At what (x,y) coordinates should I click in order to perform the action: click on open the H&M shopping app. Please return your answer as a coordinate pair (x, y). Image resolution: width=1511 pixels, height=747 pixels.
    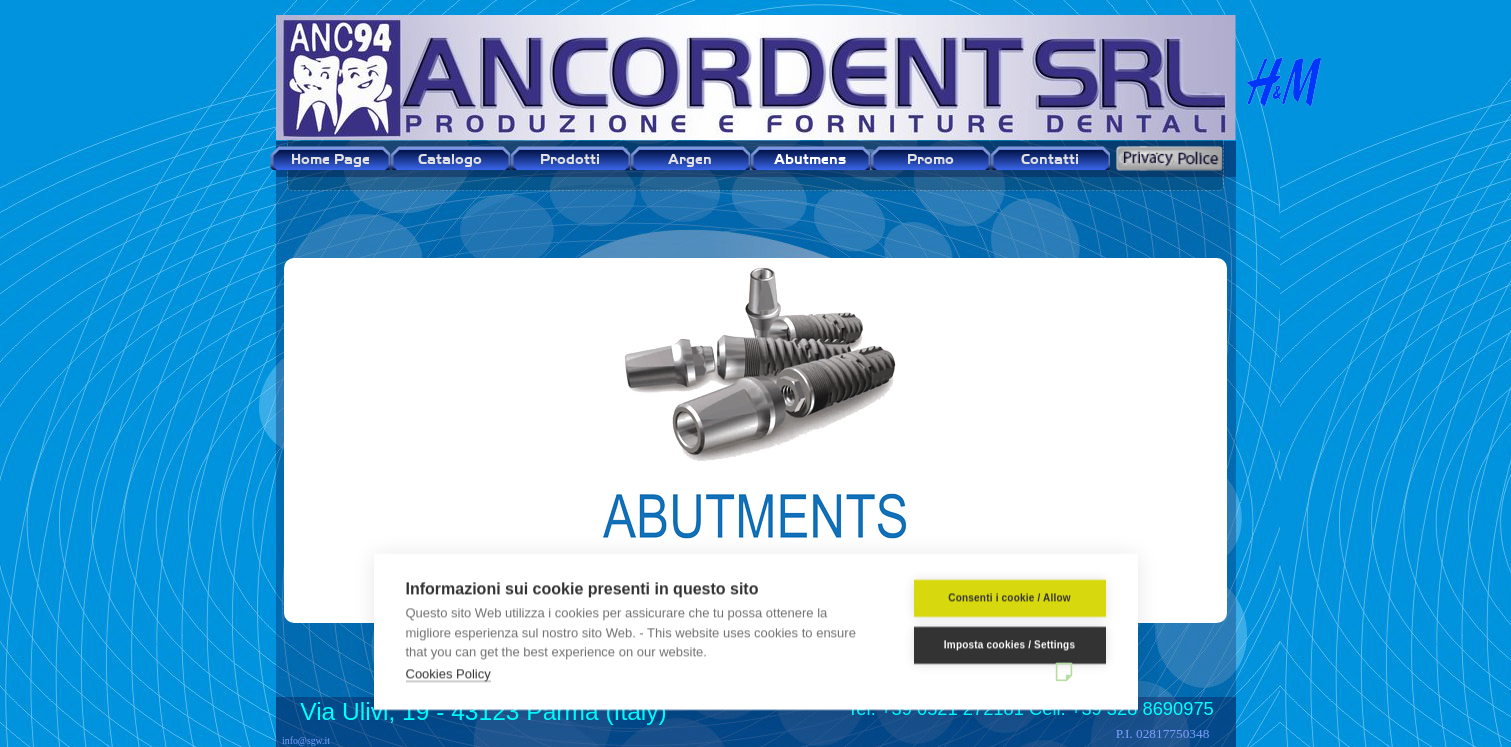
    Looking at the image, I should click on (1284, 82).